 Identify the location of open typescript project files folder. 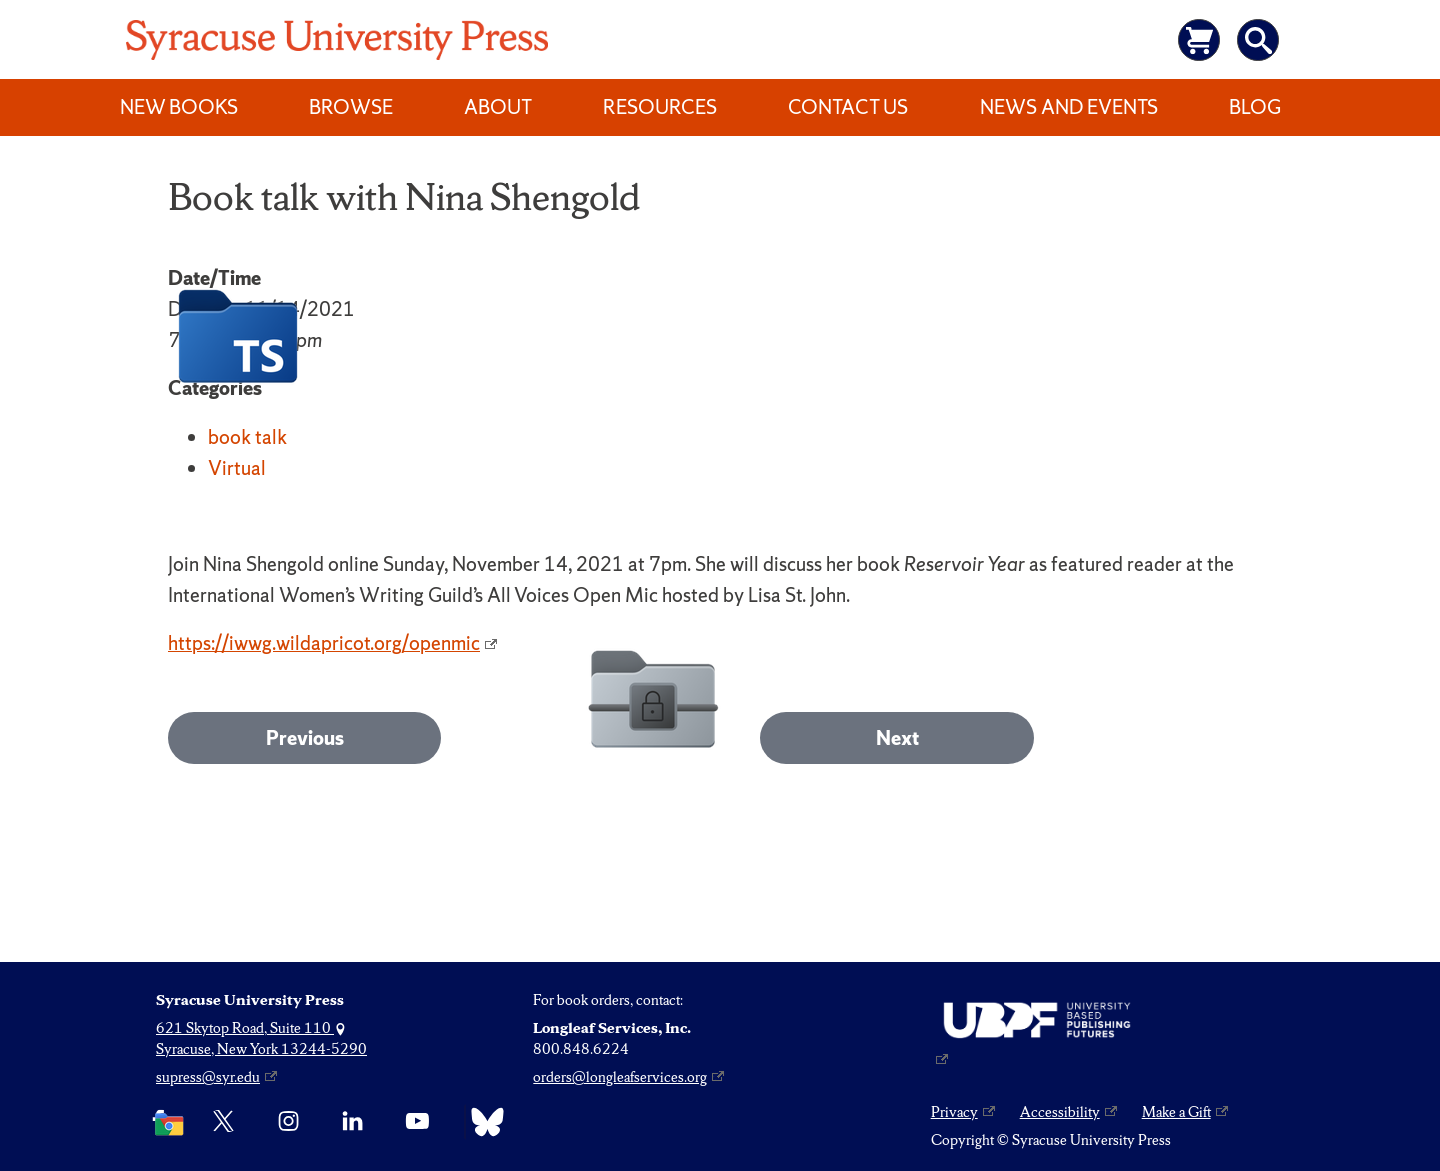
(237, 339).